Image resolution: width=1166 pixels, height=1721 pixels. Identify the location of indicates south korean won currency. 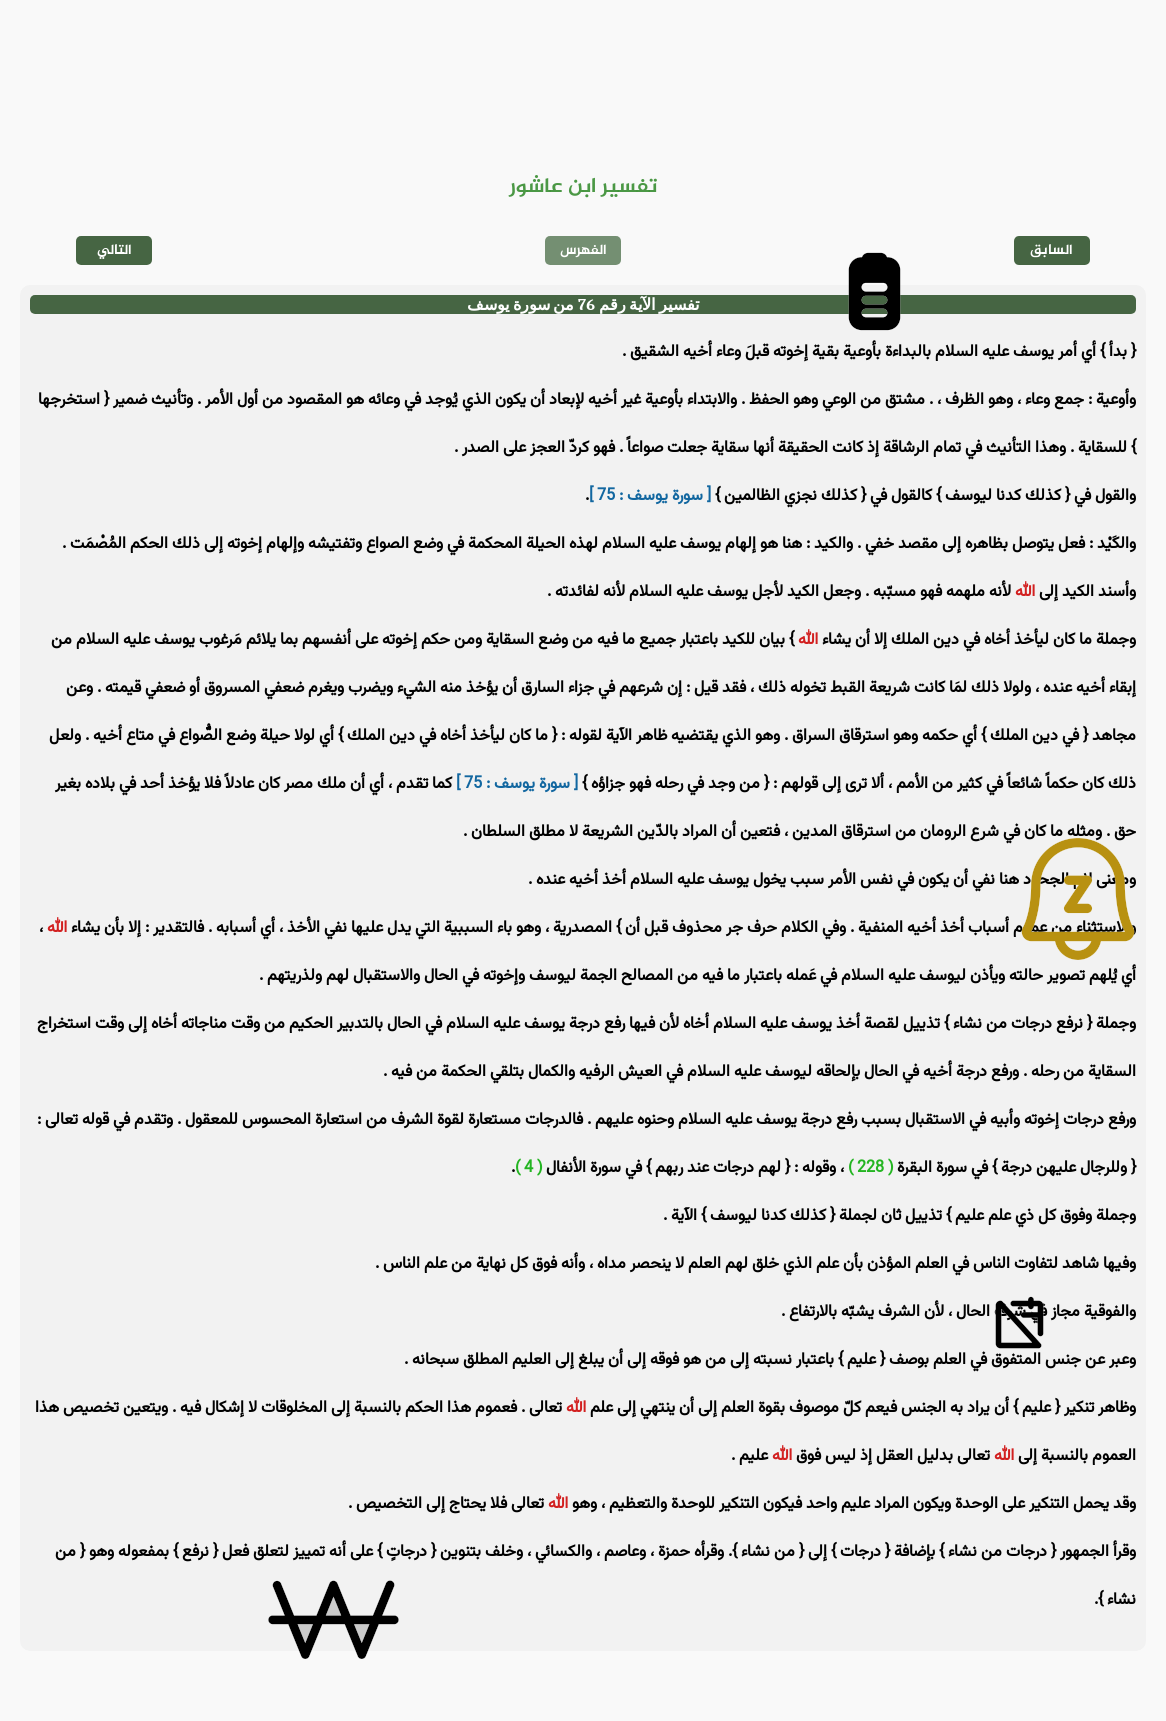
(333, 1615).